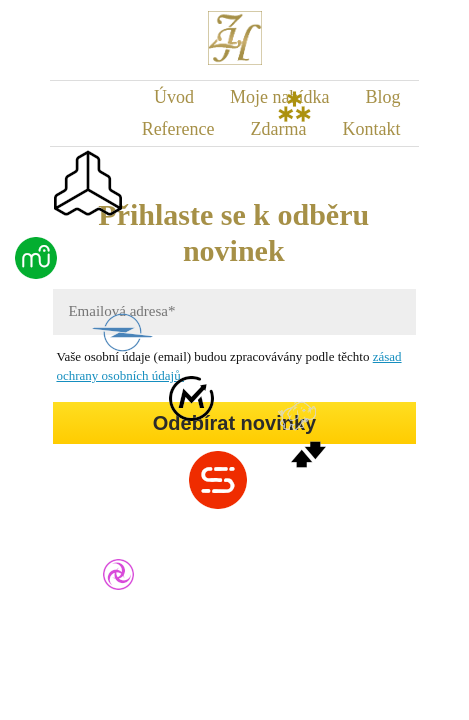  What do you see at coordinates (218, 480) in the screenshot?
I see `sanic web framework logo` at bounding box center [218, 480].